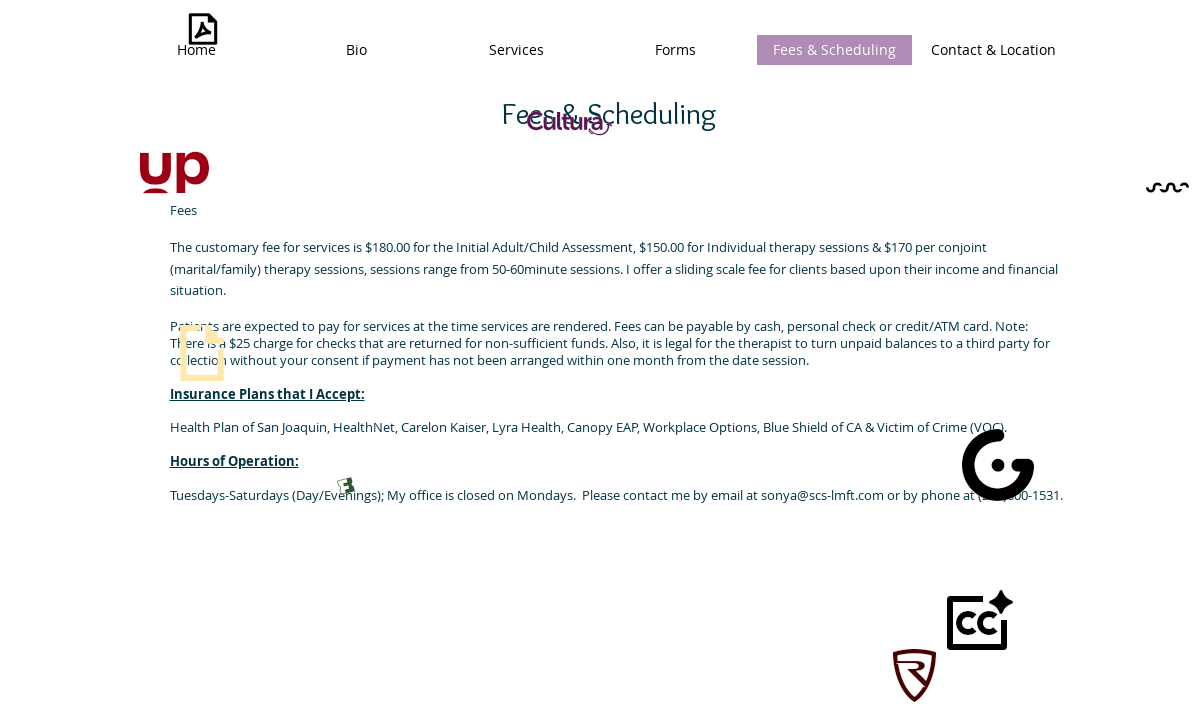 This screenshot has height=720, width=1203. What do you see at coordinates (569, 123) in the screenshot?
I see `navigate to the Cultura website or app` at bounding box center [569, 123].